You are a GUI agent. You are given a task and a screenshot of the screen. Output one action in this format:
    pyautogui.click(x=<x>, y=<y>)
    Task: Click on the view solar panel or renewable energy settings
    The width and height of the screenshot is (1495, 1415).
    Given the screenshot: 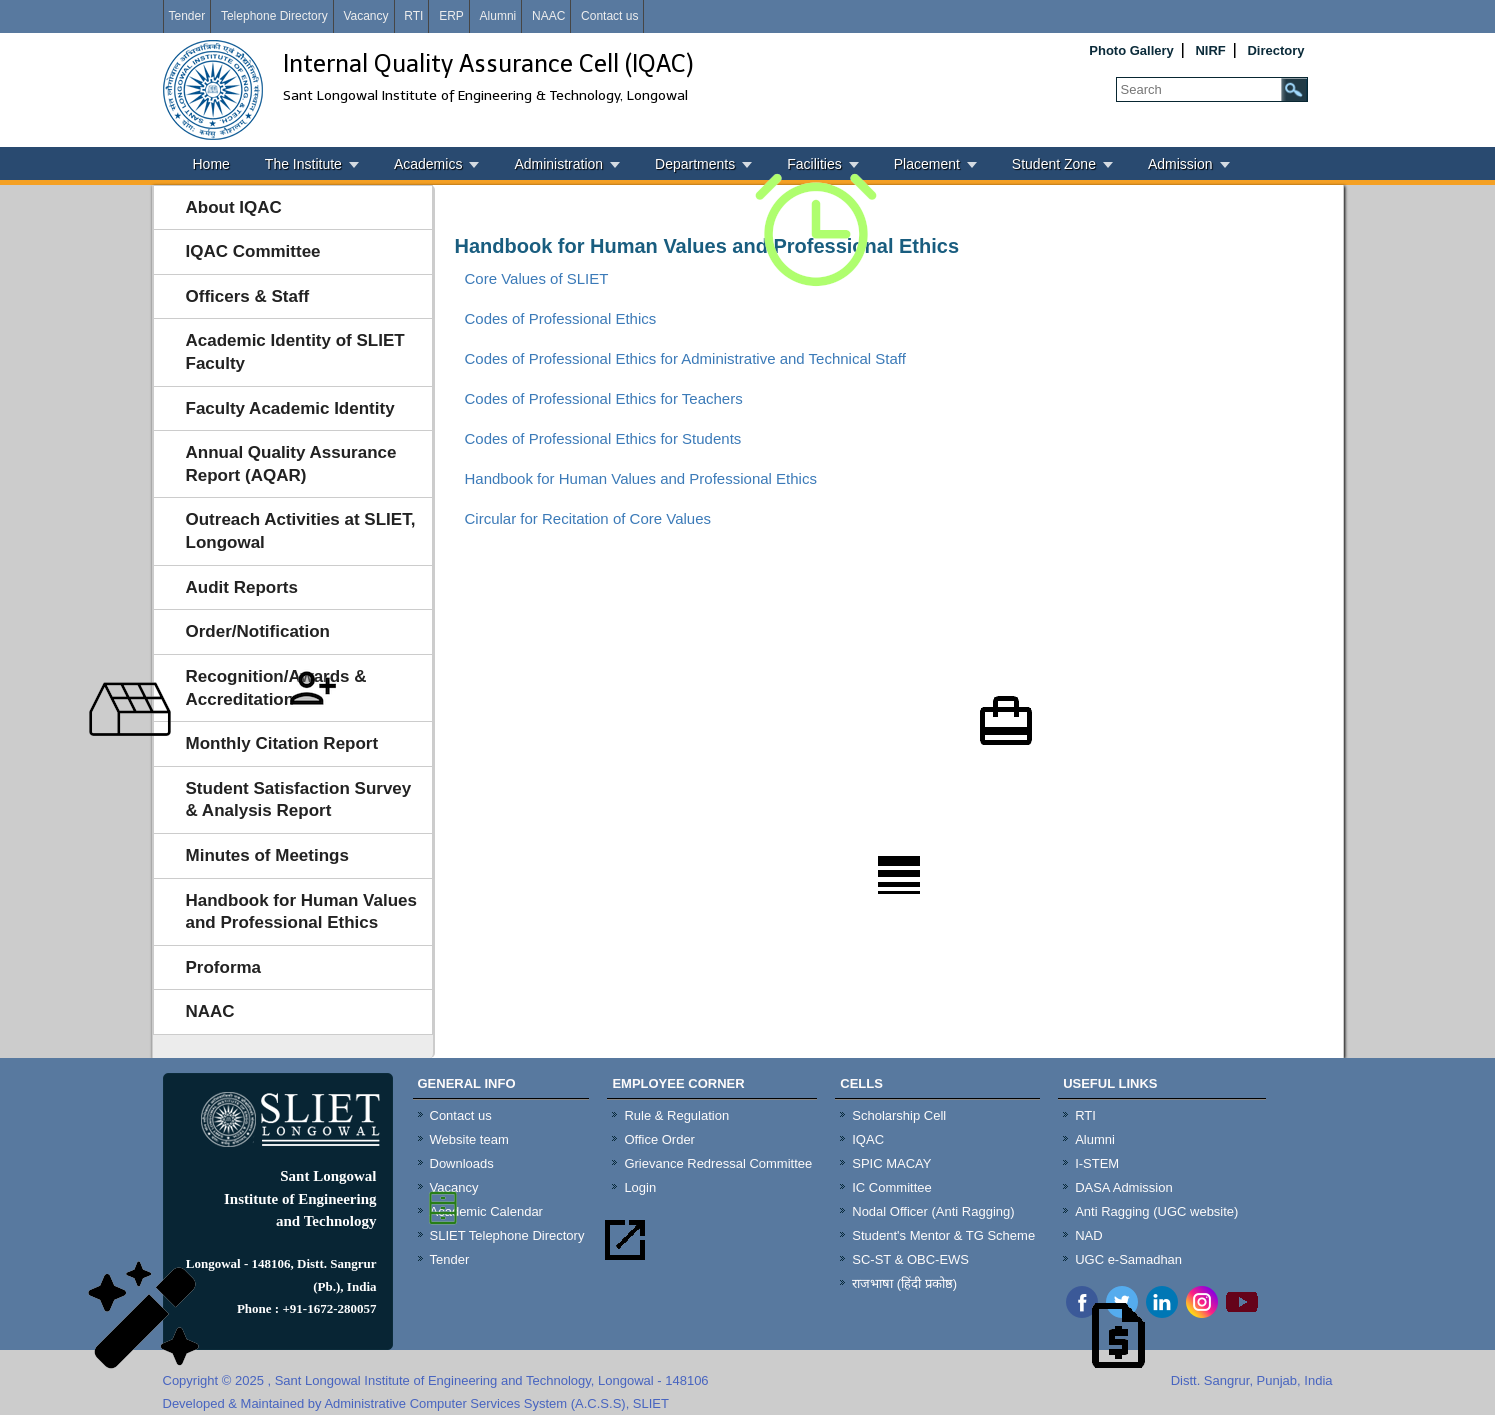 What is the action you would take?
    pyautogui.click(x=130, y=712)
    